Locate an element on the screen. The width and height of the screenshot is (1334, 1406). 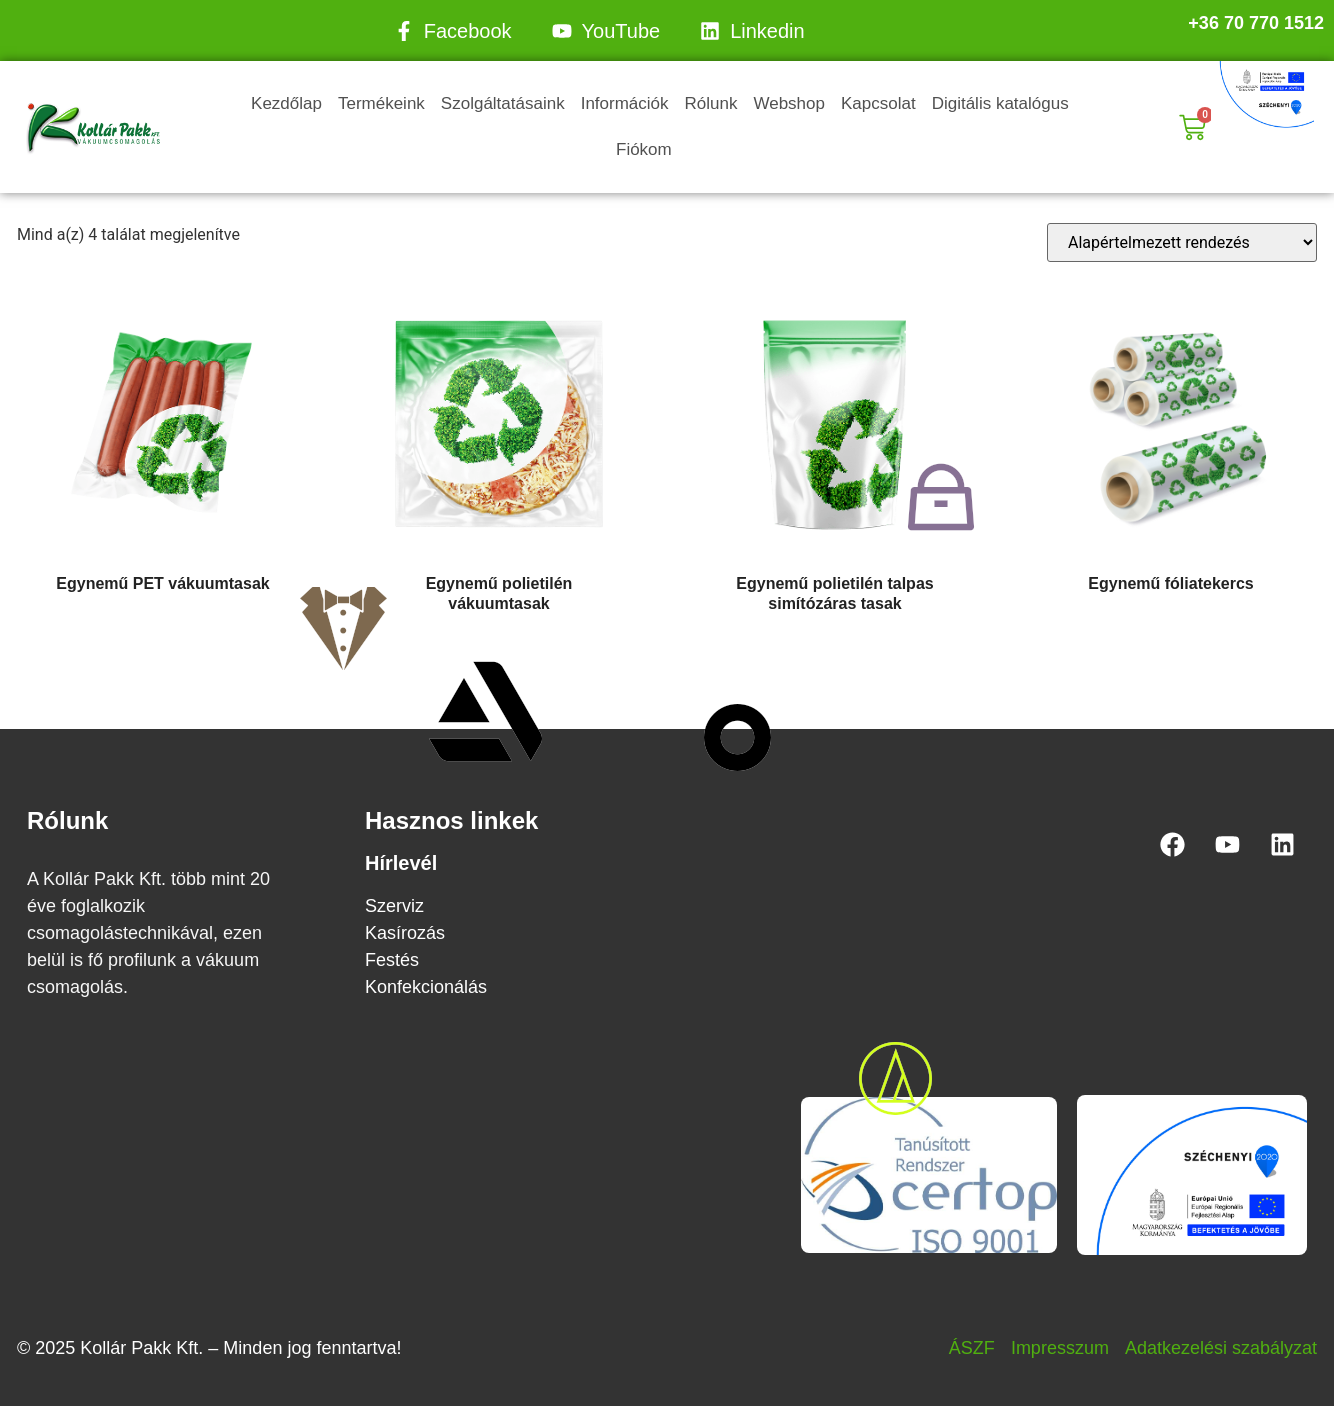
access Okta identity management is located at coordinates (737, 737).